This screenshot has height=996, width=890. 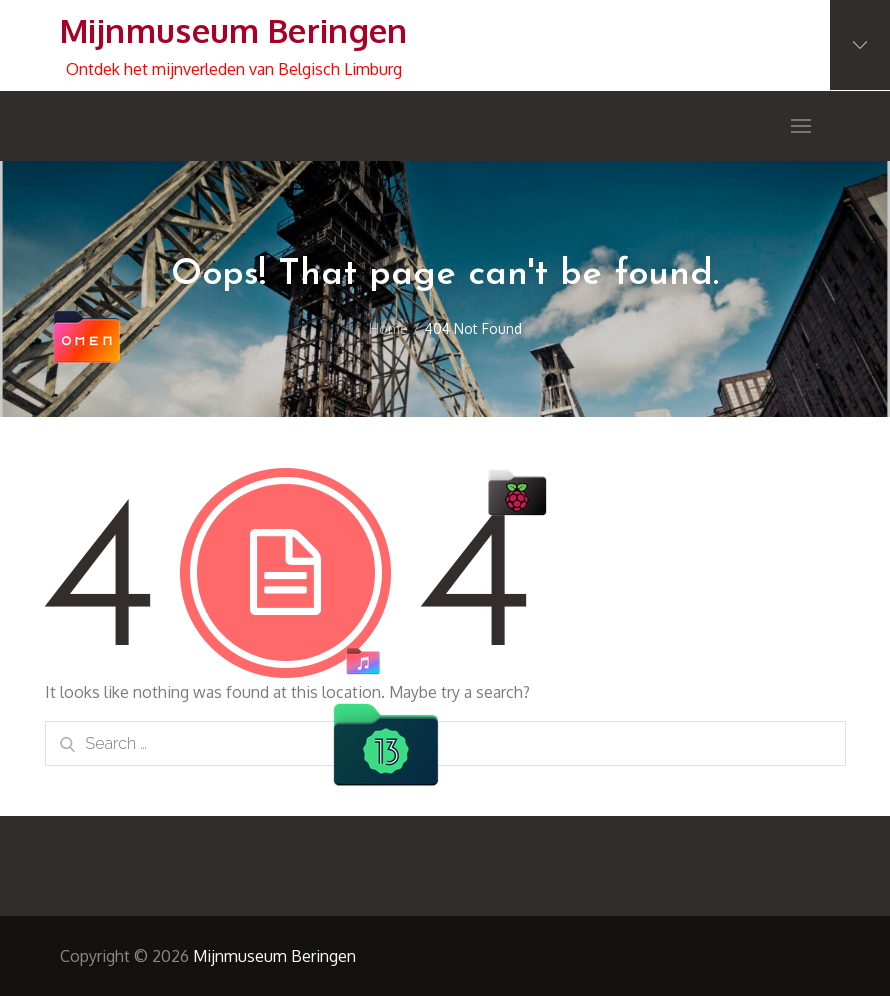 What do you see at coordinates (517, 494) in the screenshot?
I see `folder containing Raspberry Pi project files` at bounding box center [517, 494].